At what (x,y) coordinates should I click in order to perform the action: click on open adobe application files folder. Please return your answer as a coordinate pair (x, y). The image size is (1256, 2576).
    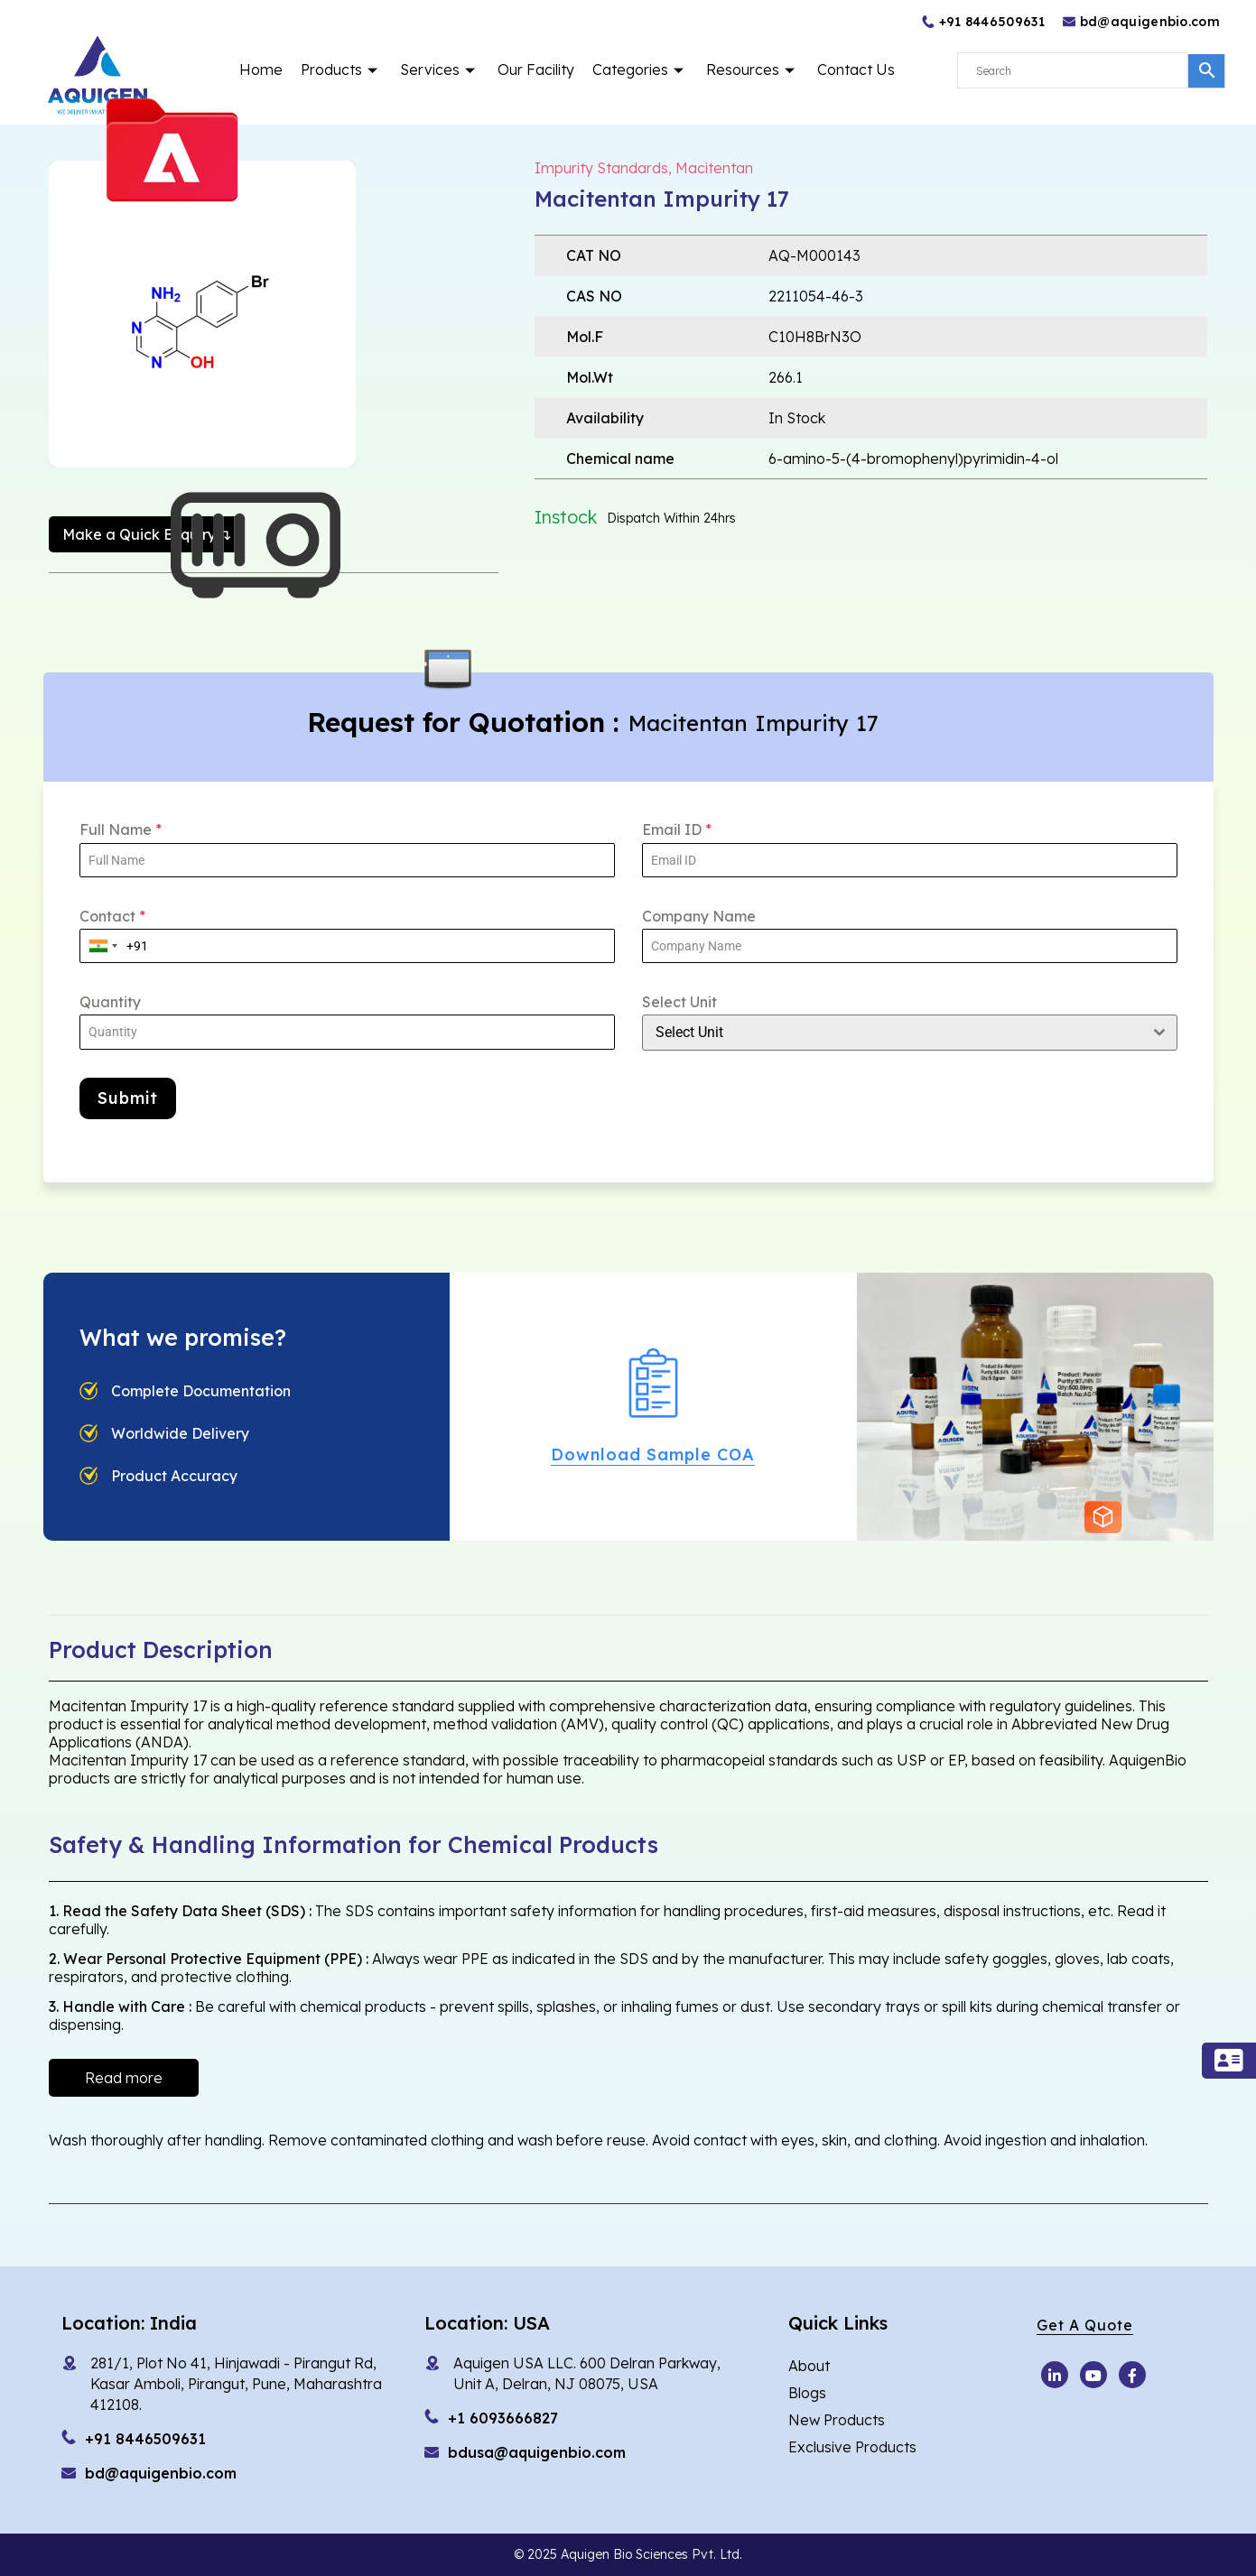
    Looking at the image, I should click on (172, 153).